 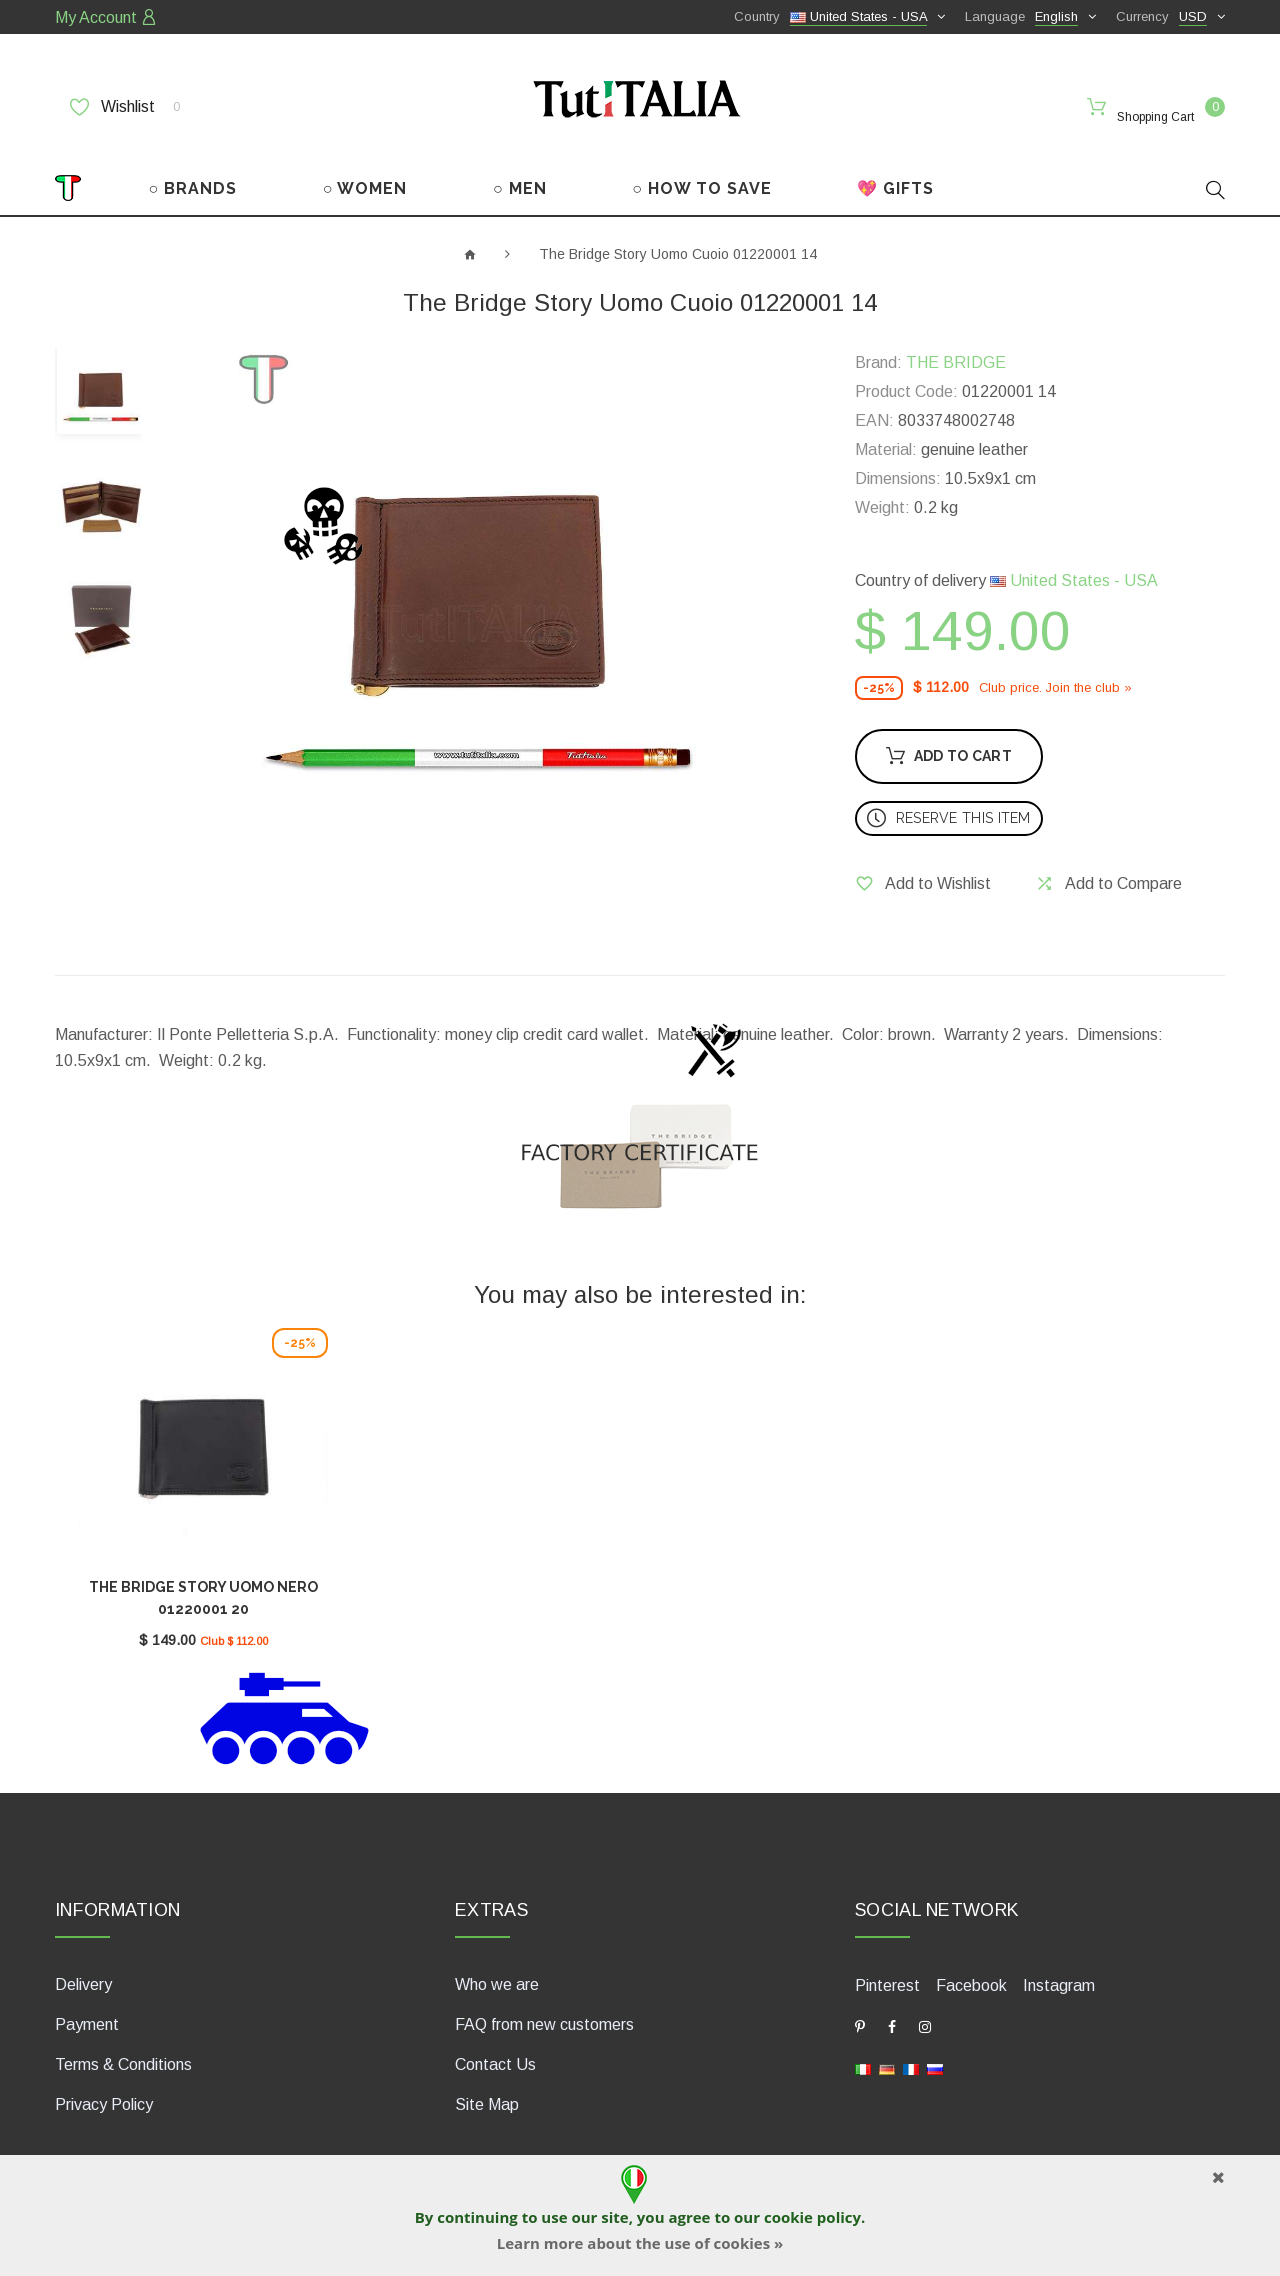 What do you see at coordinates (714, 1050) in the screenshot?
I see `access combat or battle features` at bounding box center [714, 1050].